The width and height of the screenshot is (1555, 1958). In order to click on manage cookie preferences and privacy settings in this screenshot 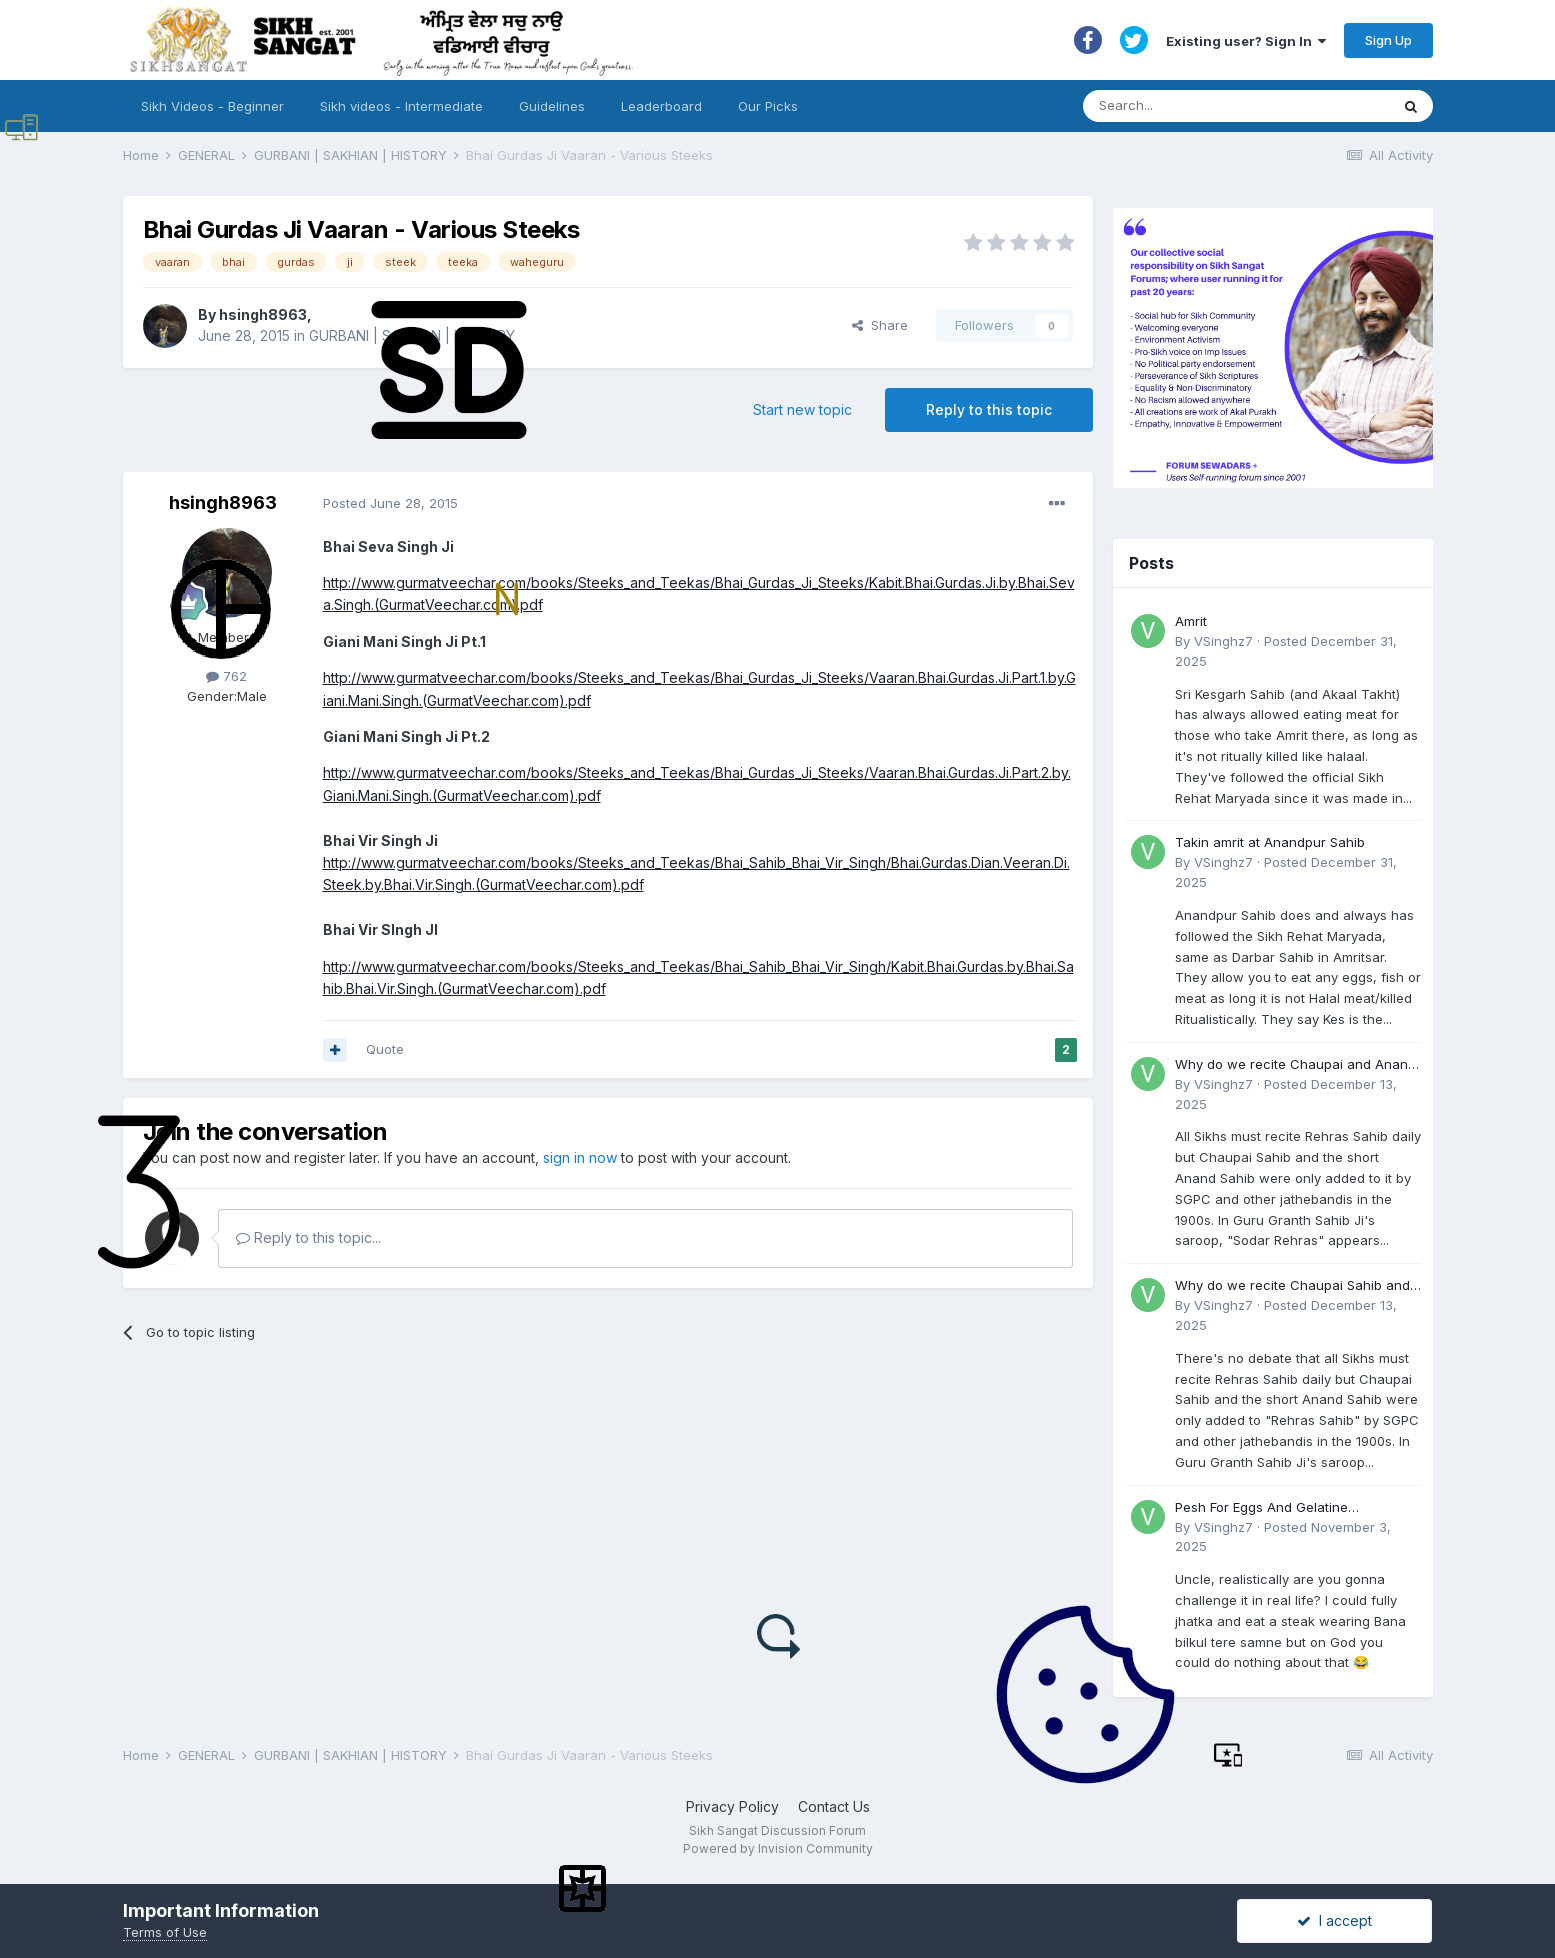, I will do `click(1085, 1694)`.